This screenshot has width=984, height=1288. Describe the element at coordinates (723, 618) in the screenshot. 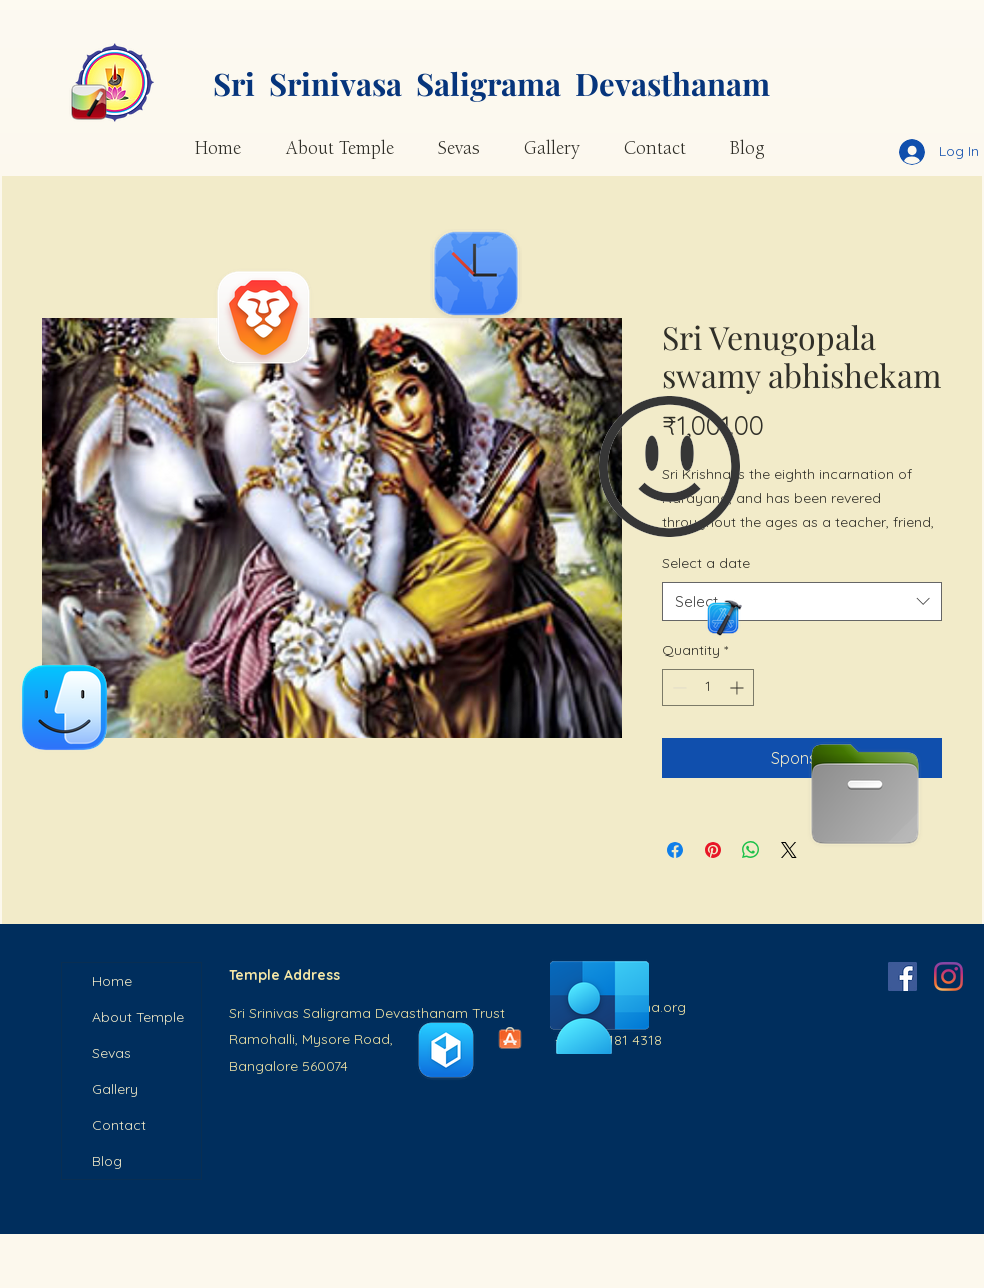

I see `open Xcode development environment` at that location.